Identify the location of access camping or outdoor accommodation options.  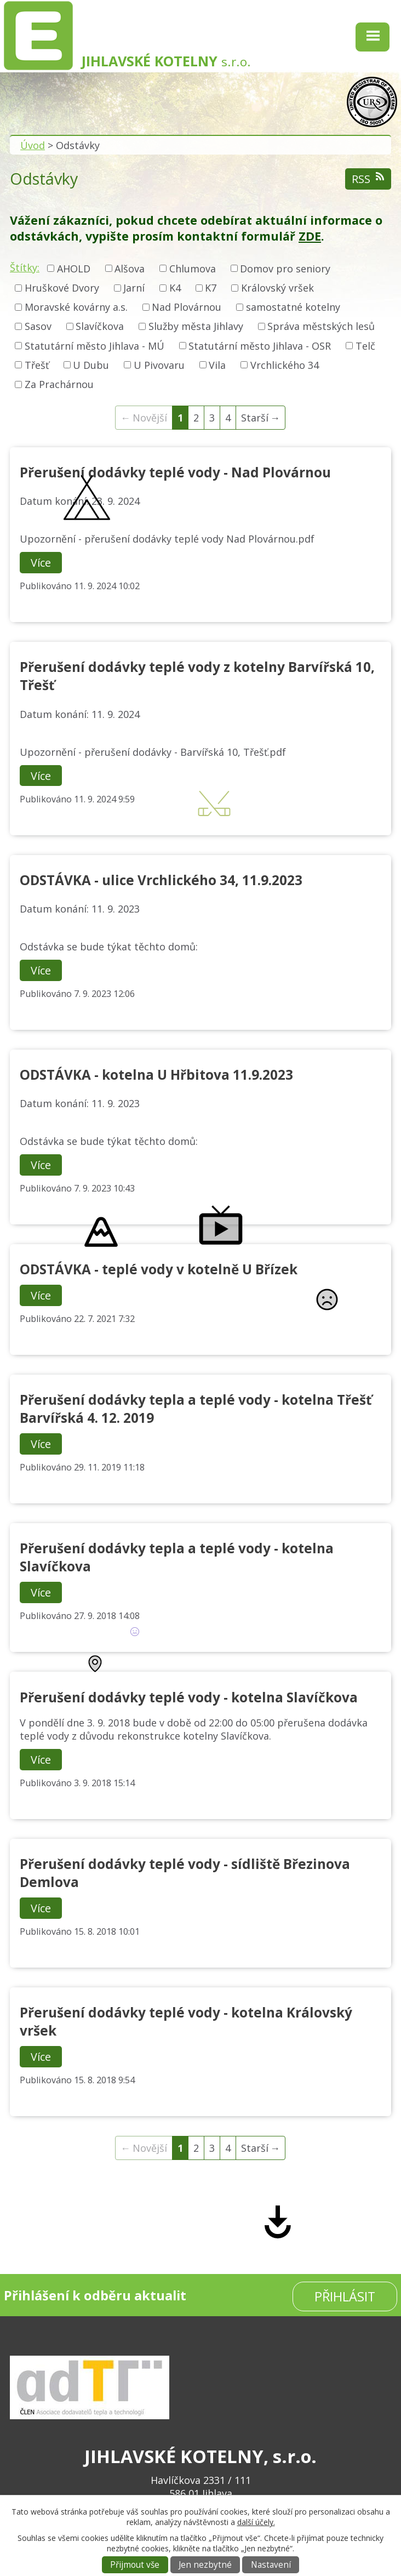
(87, 500).